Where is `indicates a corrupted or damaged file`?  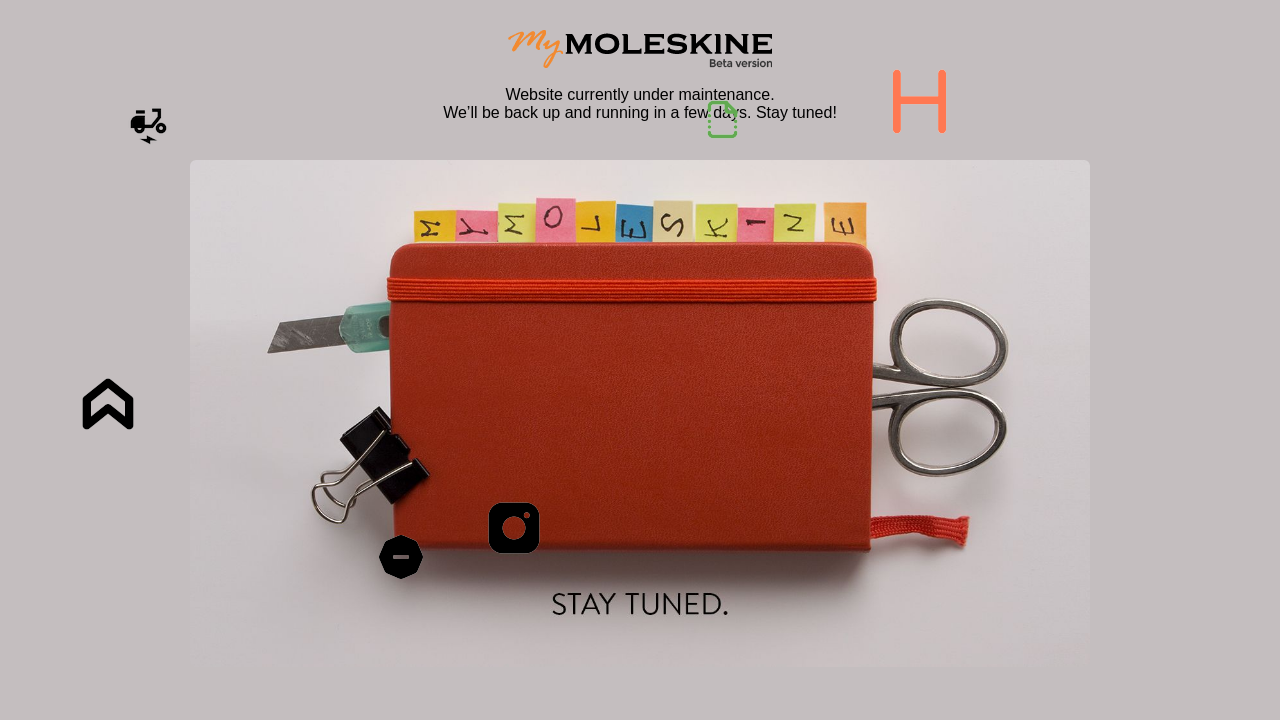 indicates a corrupted or damaged file is located at coordinates (722, 119).